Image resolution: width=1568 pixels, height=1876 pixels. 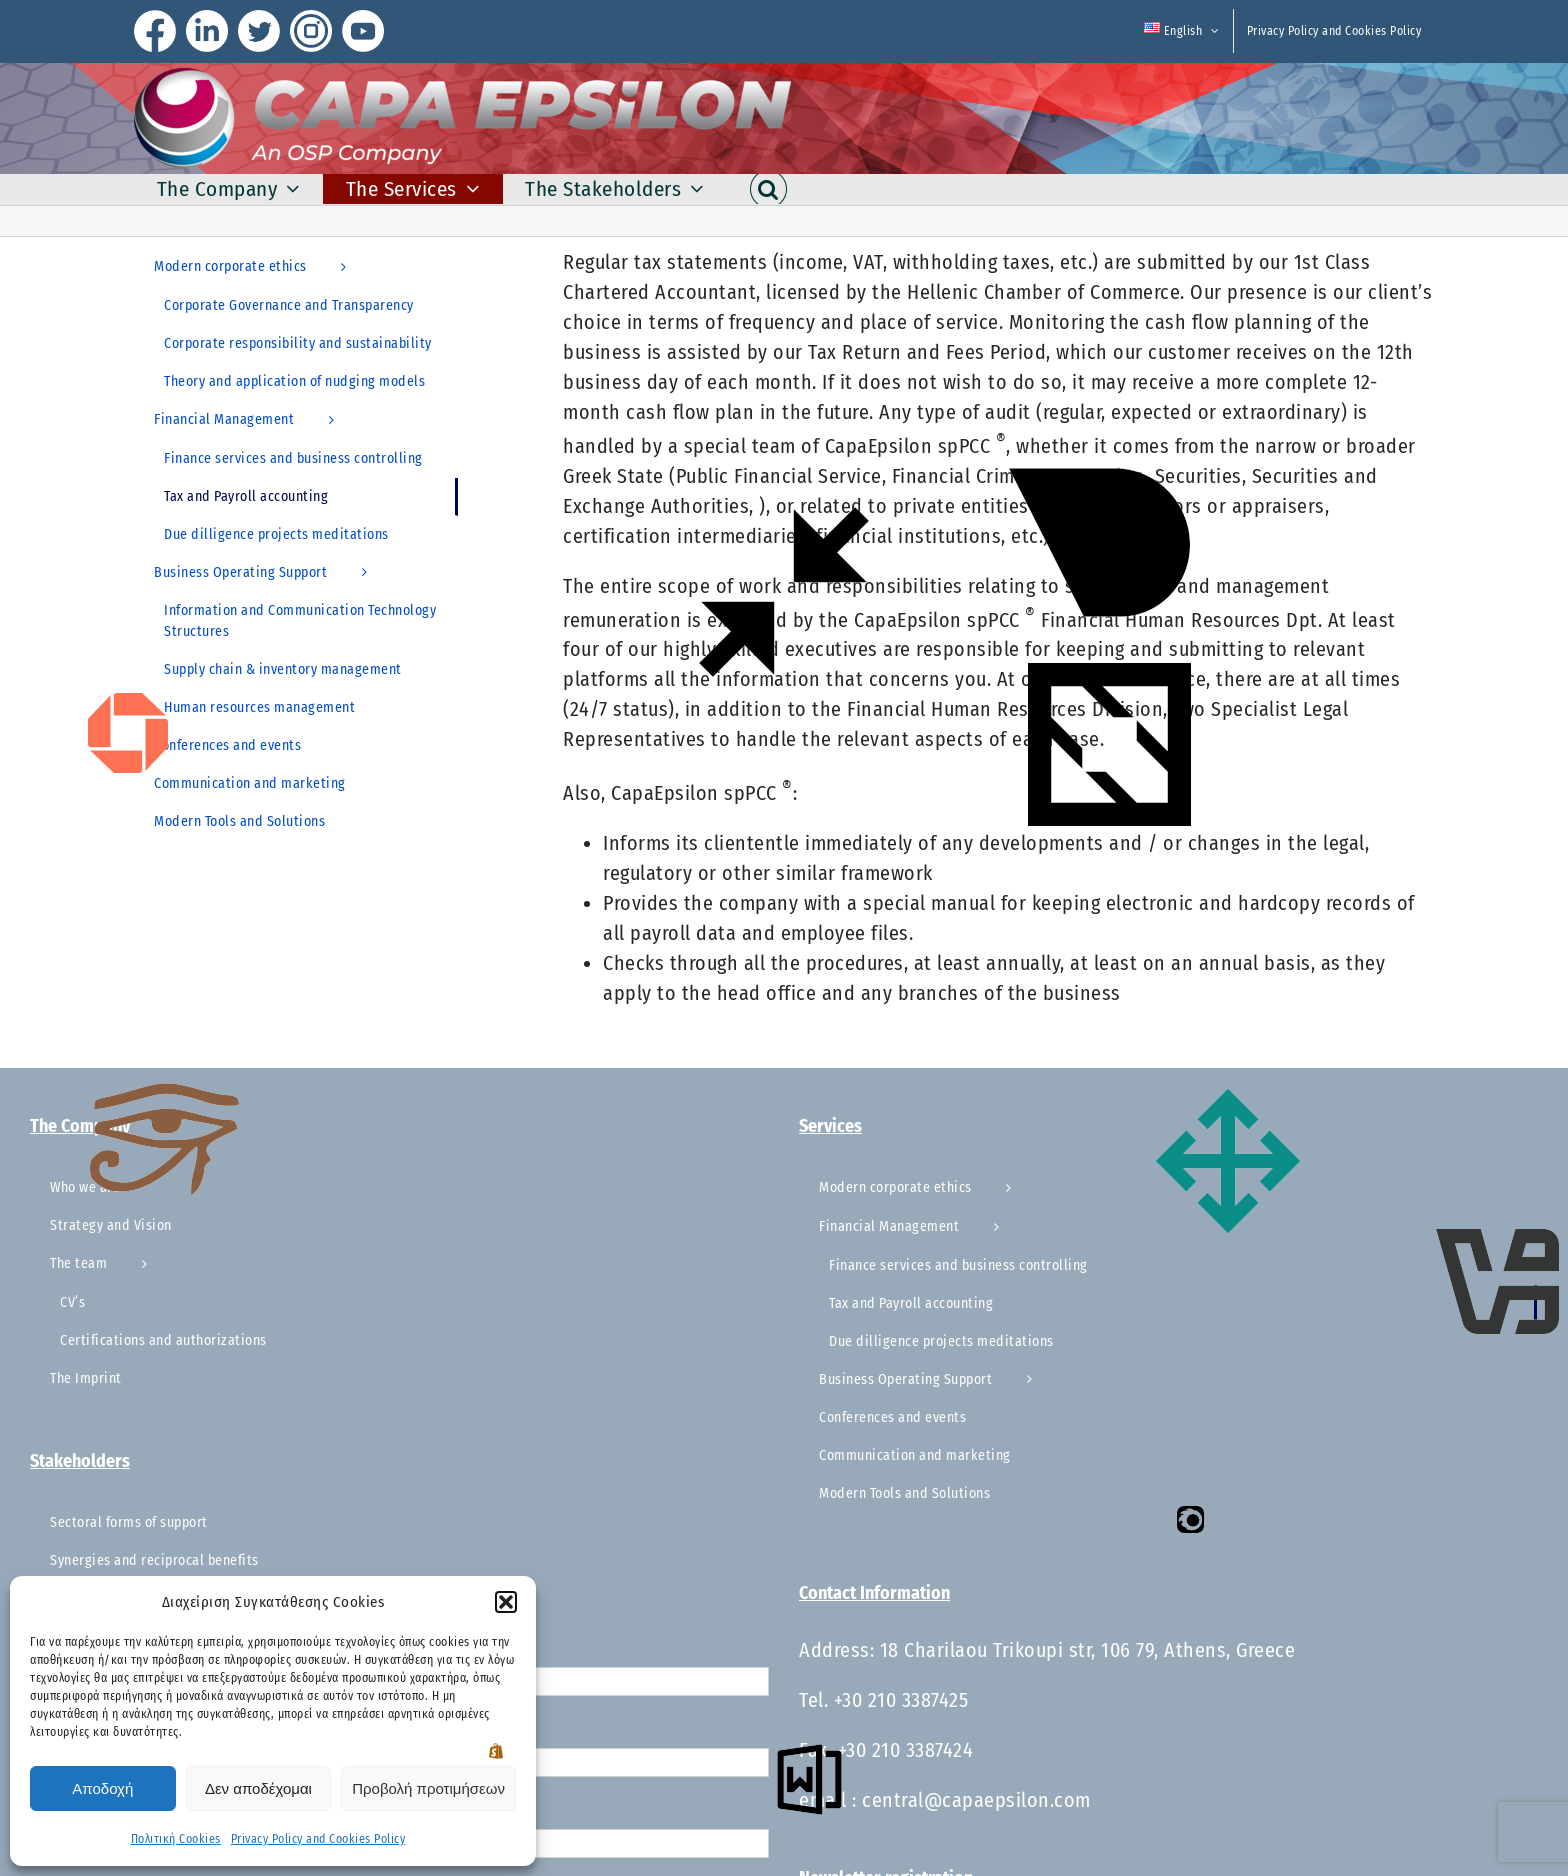 What do you see at coordinates (164, 1139) in the screenshot?
I see `sphinx documentation generator logo` at bounding box center [164, 1139].